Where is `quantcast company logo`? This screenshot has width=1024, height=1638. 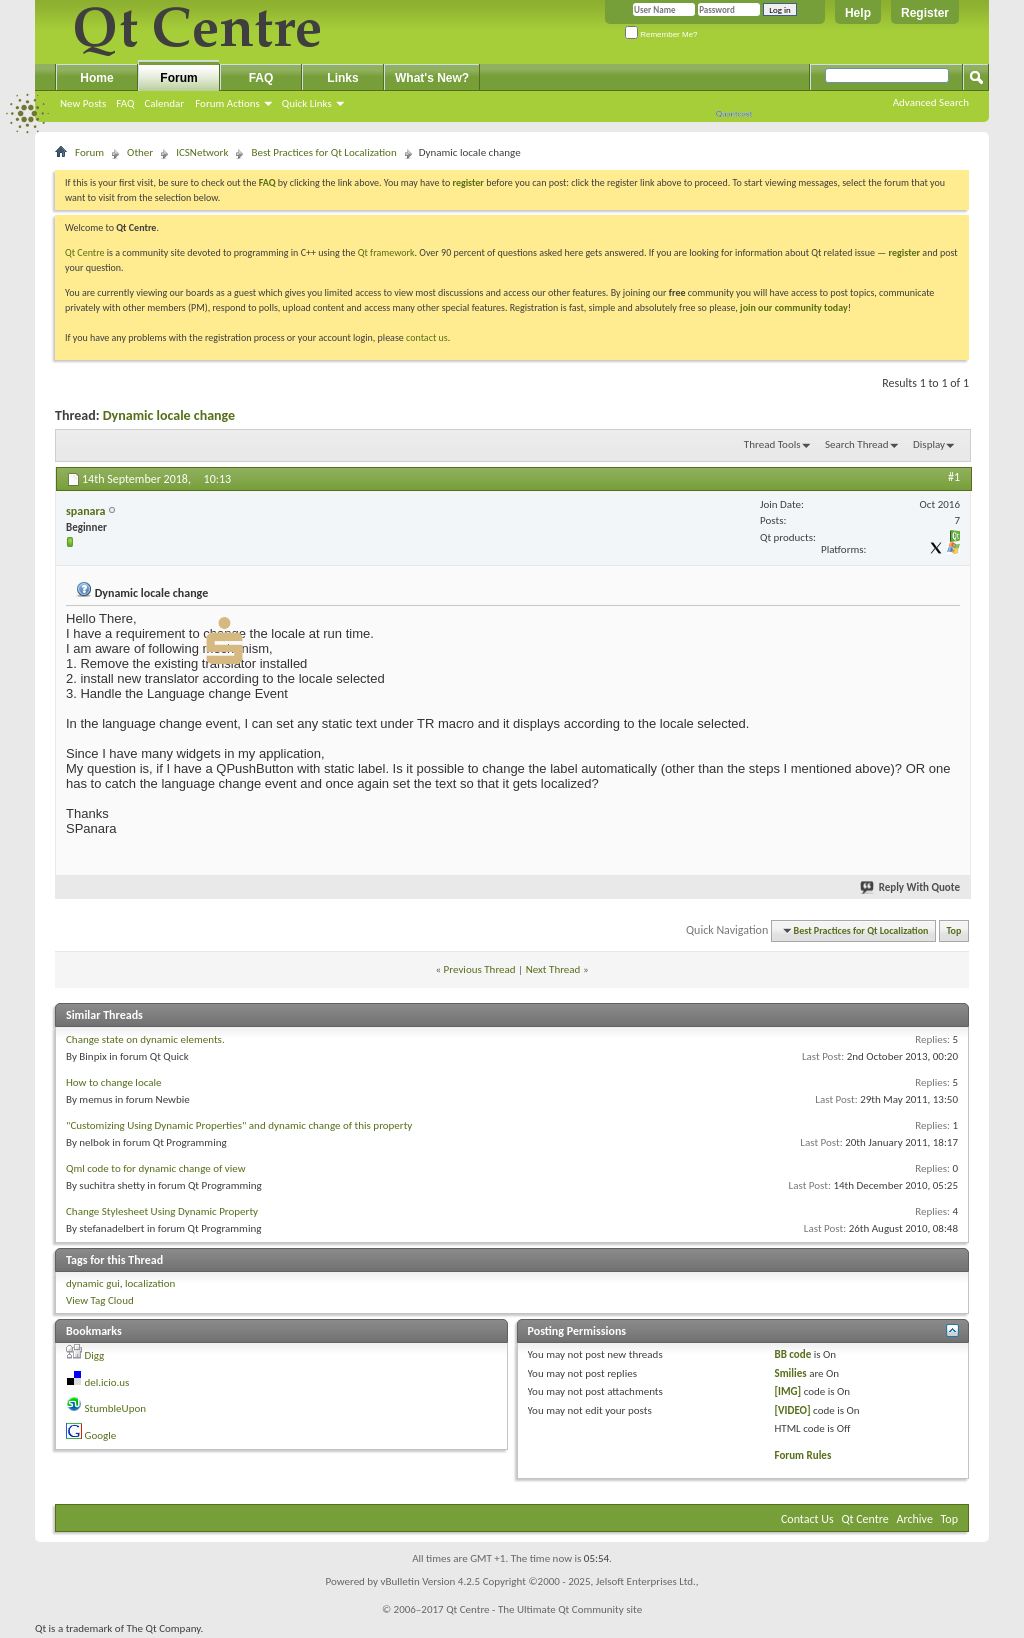 quantcast company logo is located at coordinates (734, 114).